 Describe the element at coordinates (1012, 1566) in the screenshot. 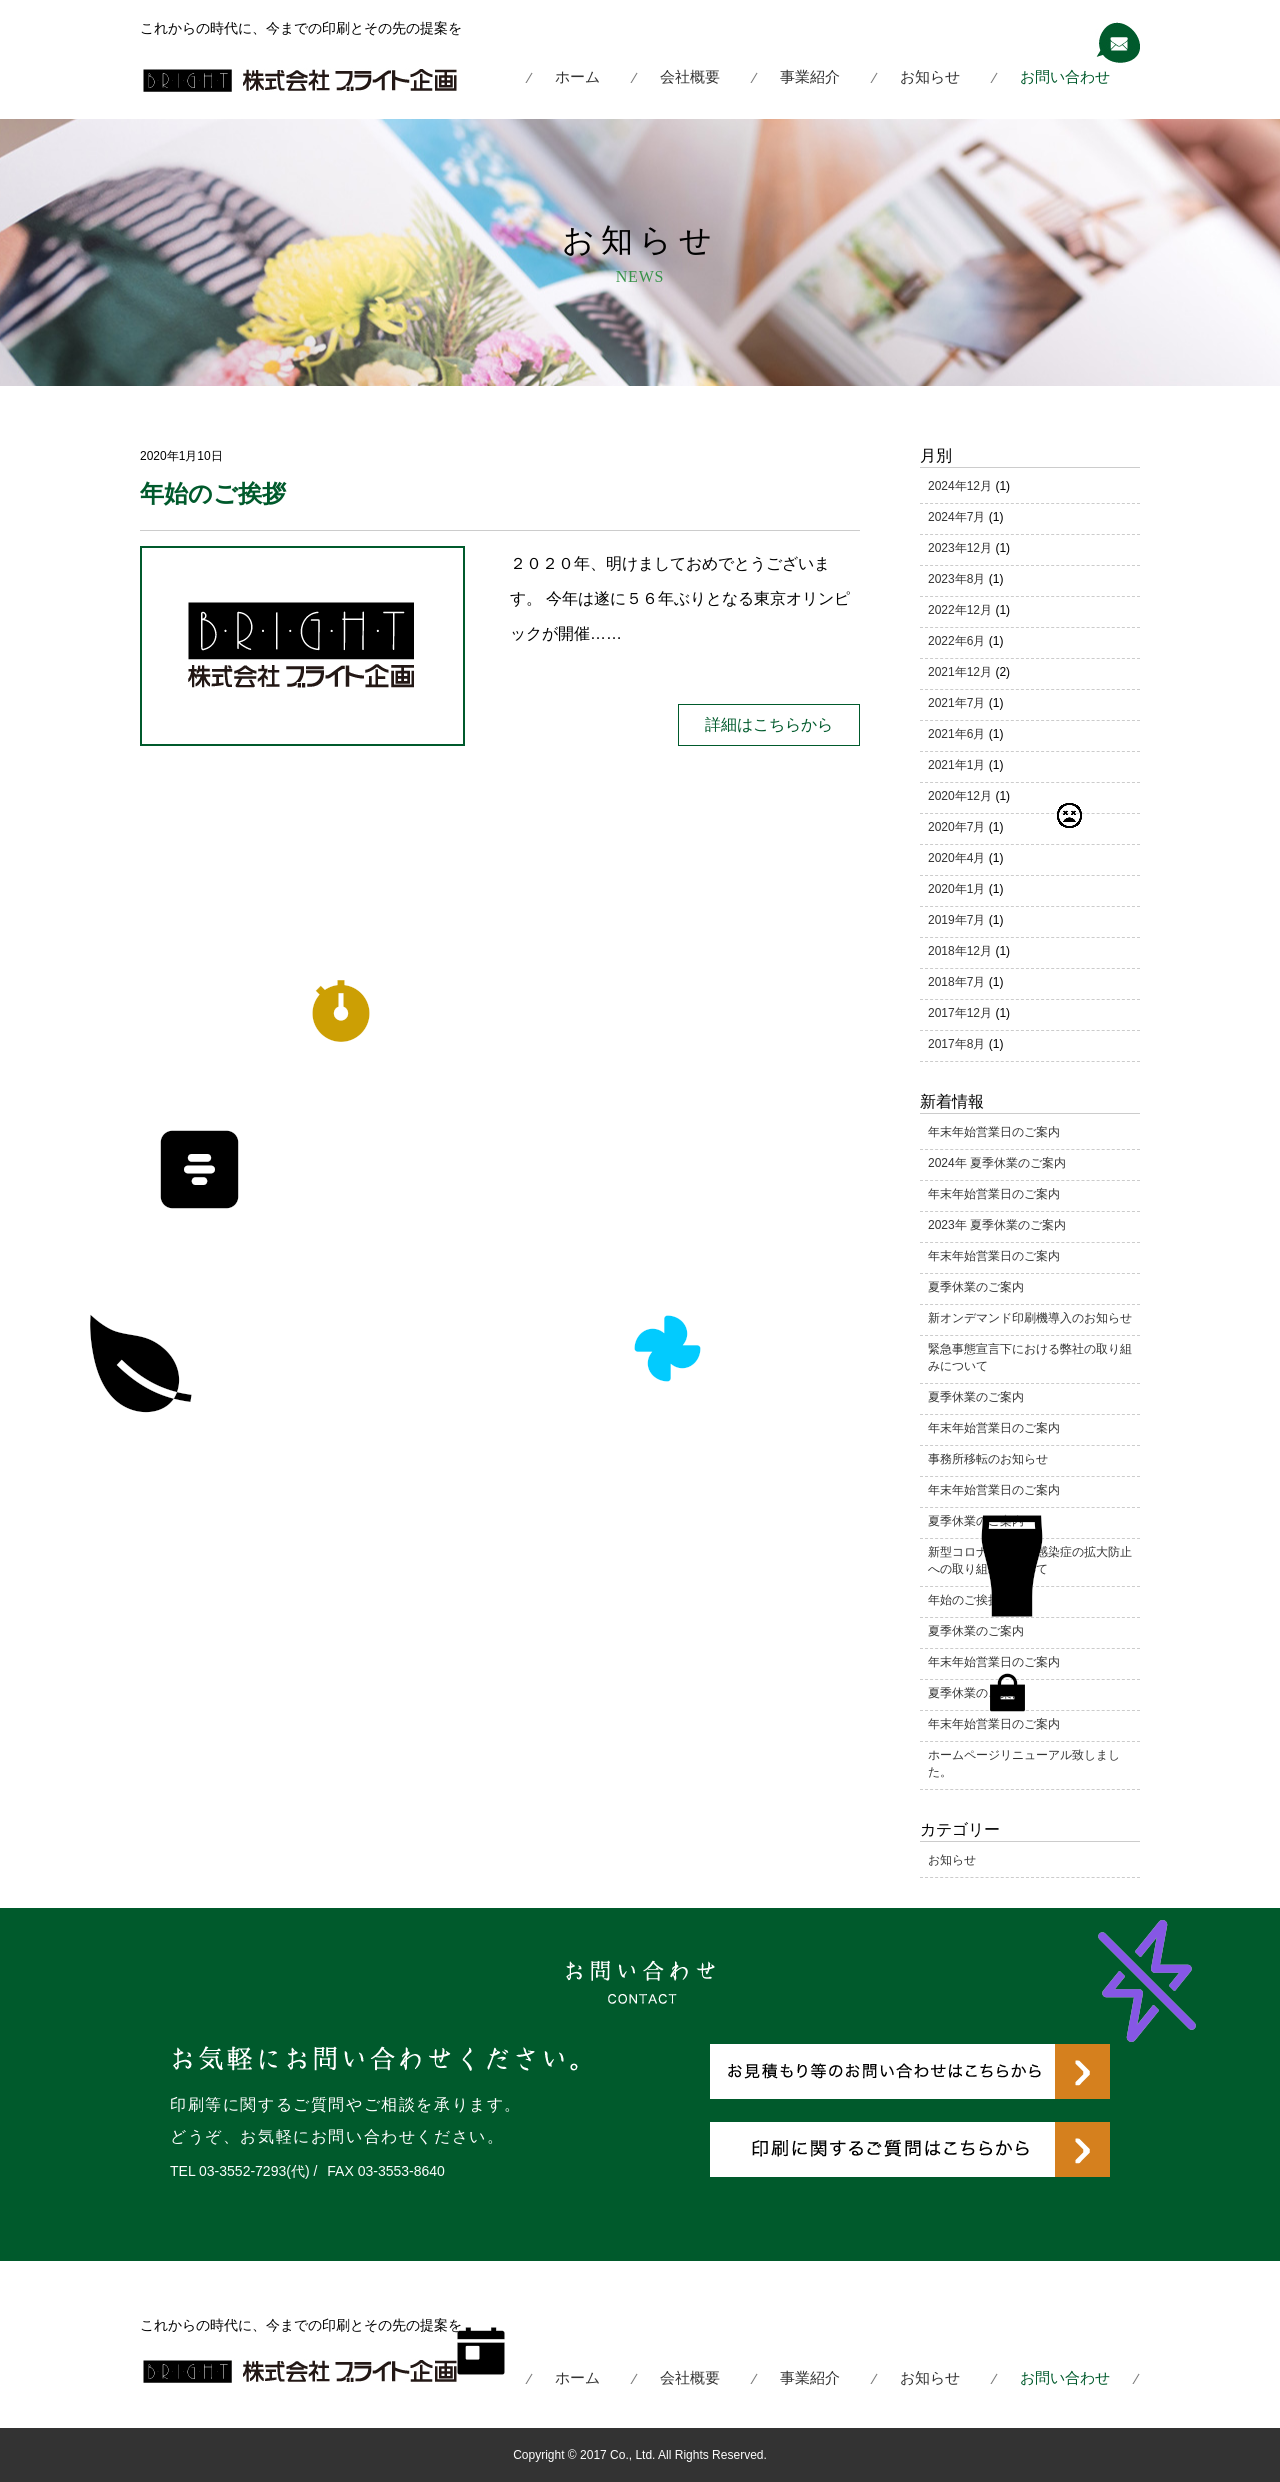

I see `view nearby pubs or bars` at that location.